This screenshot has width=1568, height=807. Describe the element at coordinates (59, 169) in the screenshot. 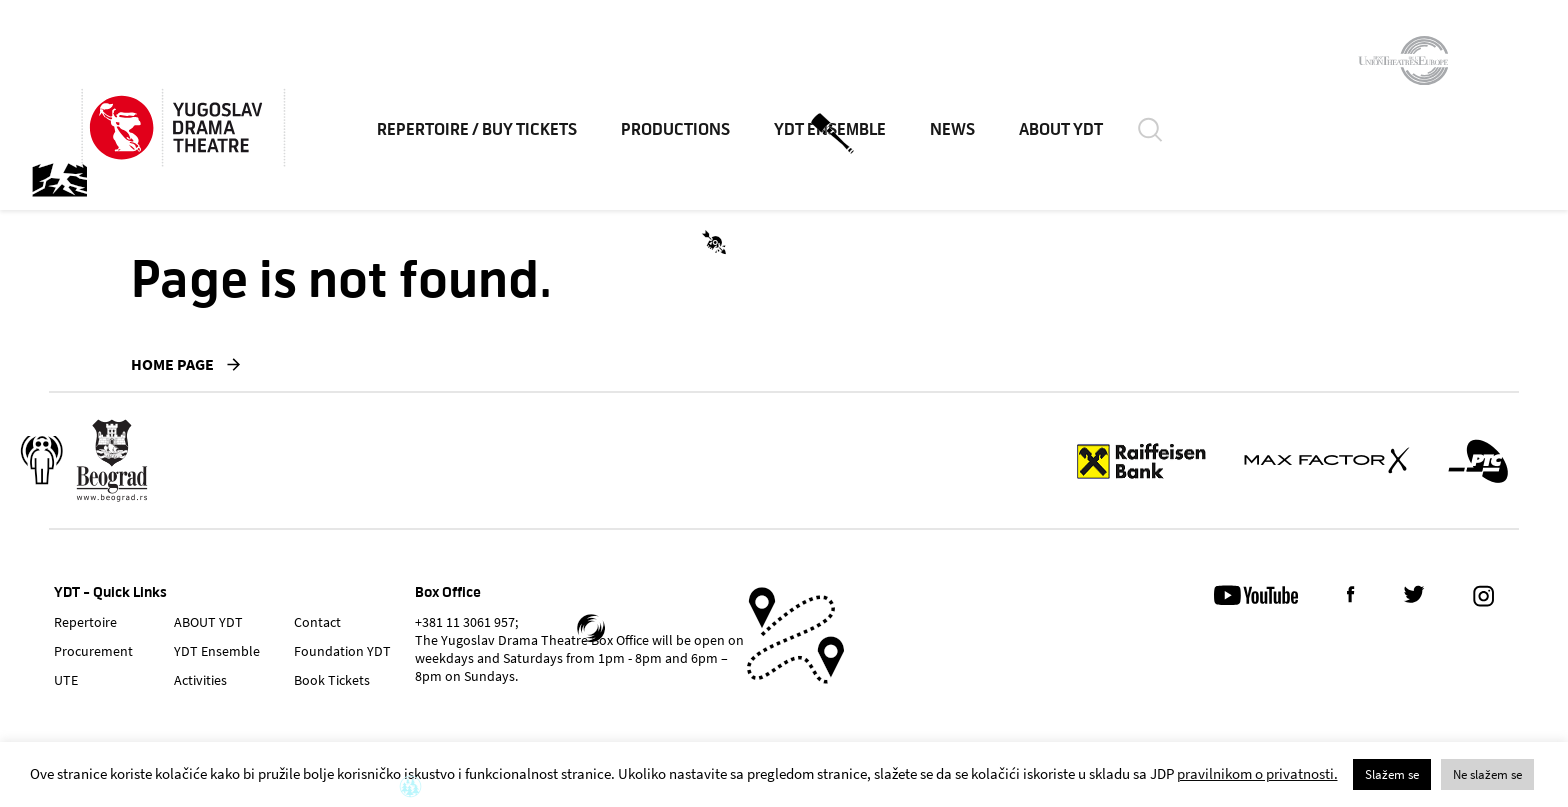

I see `trigger an earthquake or ground attack ability` at that location.